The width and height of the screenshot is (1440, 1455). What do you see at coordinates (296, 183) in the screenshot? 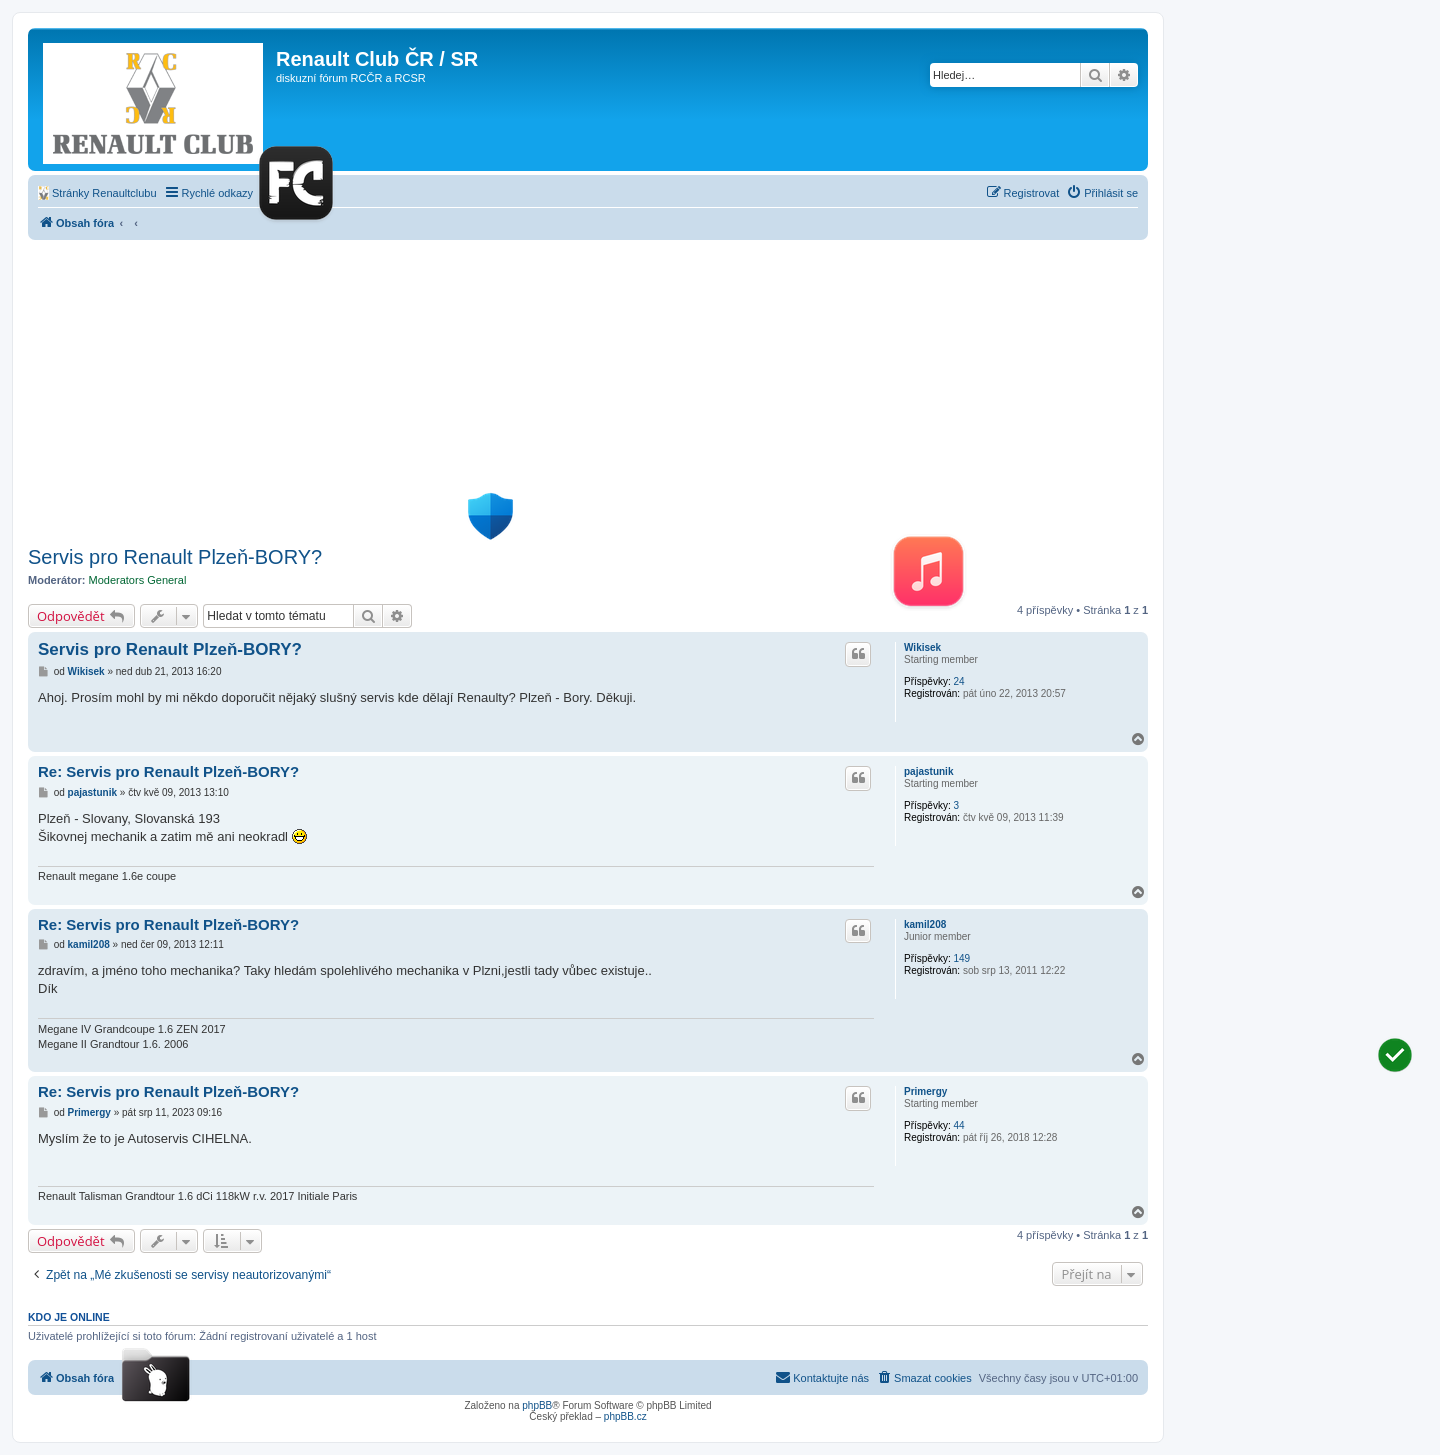
I see `launch Far Cry game` at bounding box center [296, 183].